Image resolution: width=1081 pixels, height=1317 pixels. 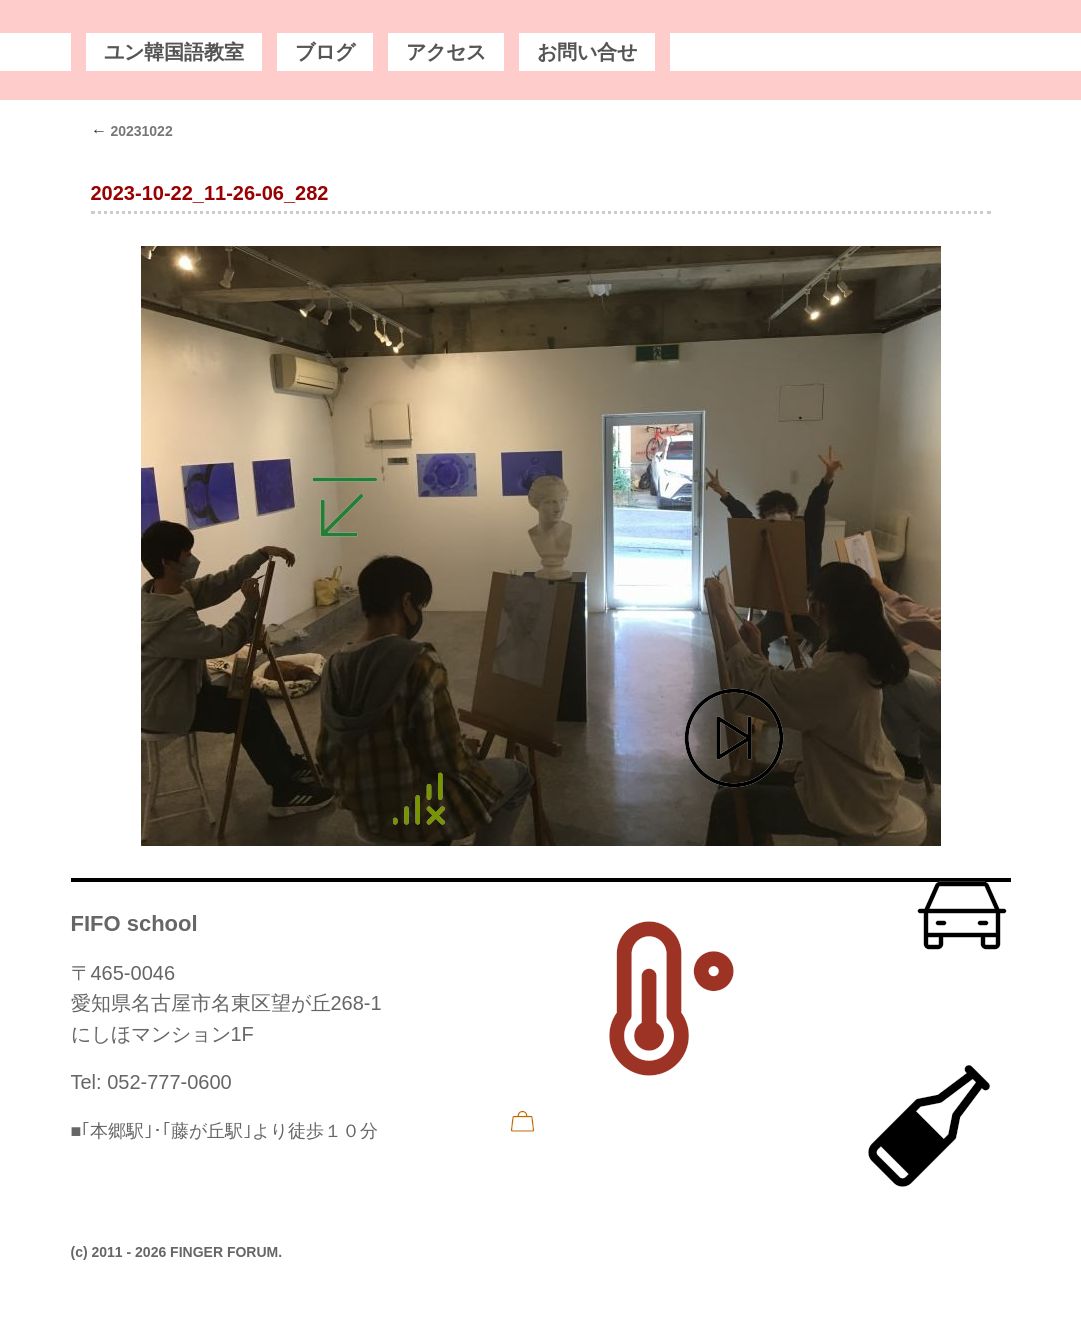 What do you see at coordinates (342, 507) in the screenshot?
I see `move item to bottom-left corner` at bounding box center [342, 507].